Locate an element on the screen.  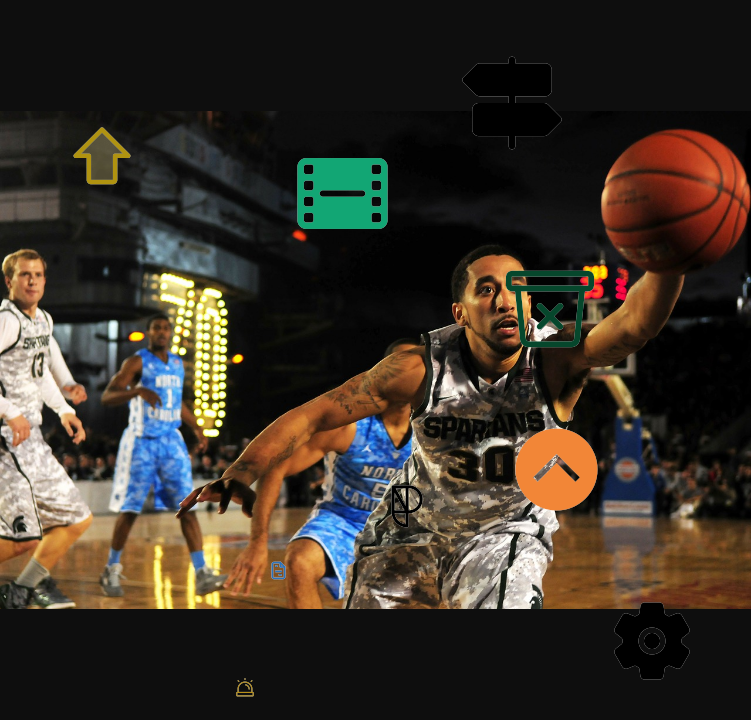
phosphor icons logo is located at coordinates (404, 504).